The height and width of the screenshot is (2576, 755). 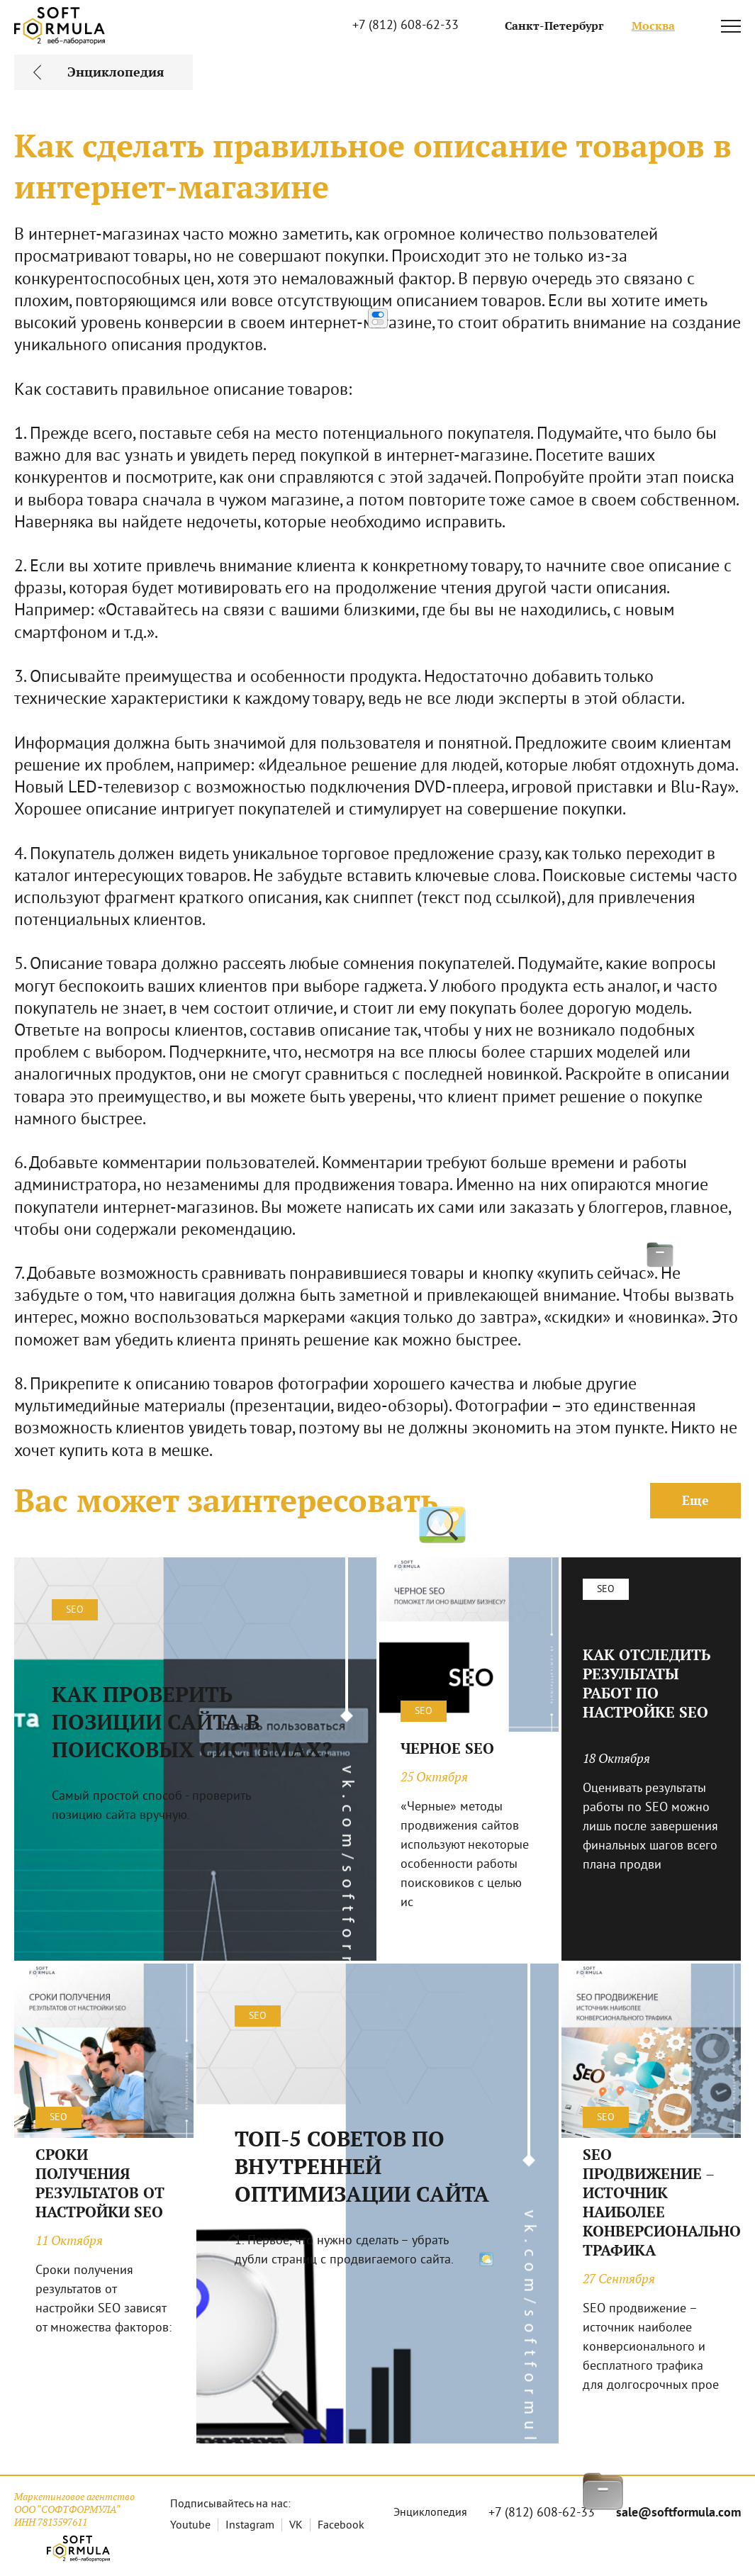 What do you see at coordinates (660, 1255) in the screenshot?
I see `open the files application` at bounding box center [660, 1255].